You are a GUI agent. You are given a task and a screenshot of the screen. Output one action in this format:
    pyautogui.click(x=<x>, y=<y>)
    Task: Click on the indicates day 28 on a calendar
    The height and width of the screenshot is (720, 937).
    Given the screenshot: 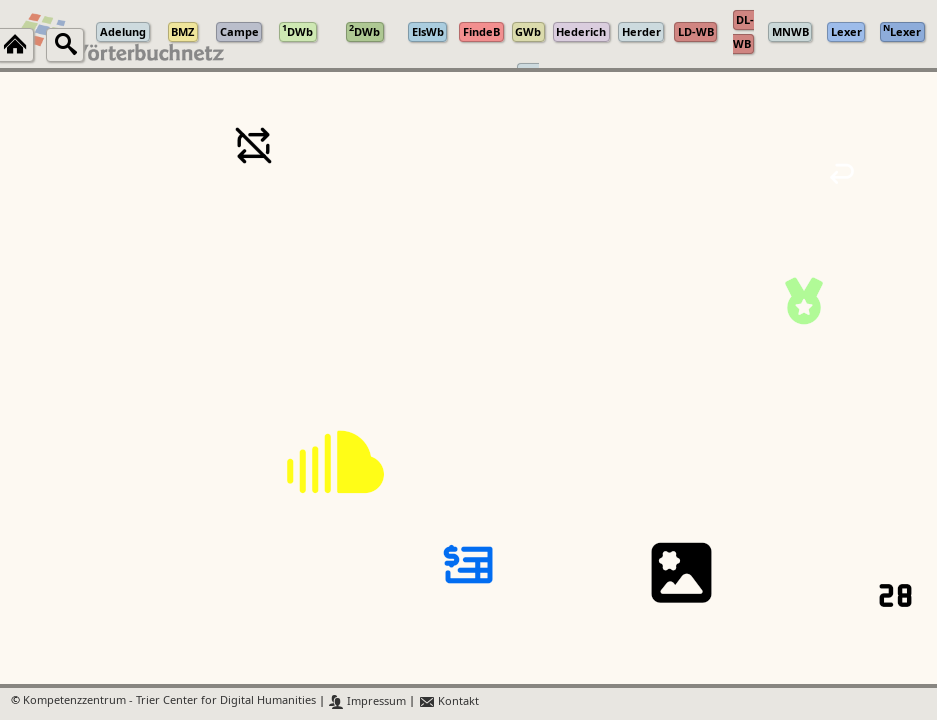 What is the action you would take?
    pyautogui.click(x=895, y=595)
    